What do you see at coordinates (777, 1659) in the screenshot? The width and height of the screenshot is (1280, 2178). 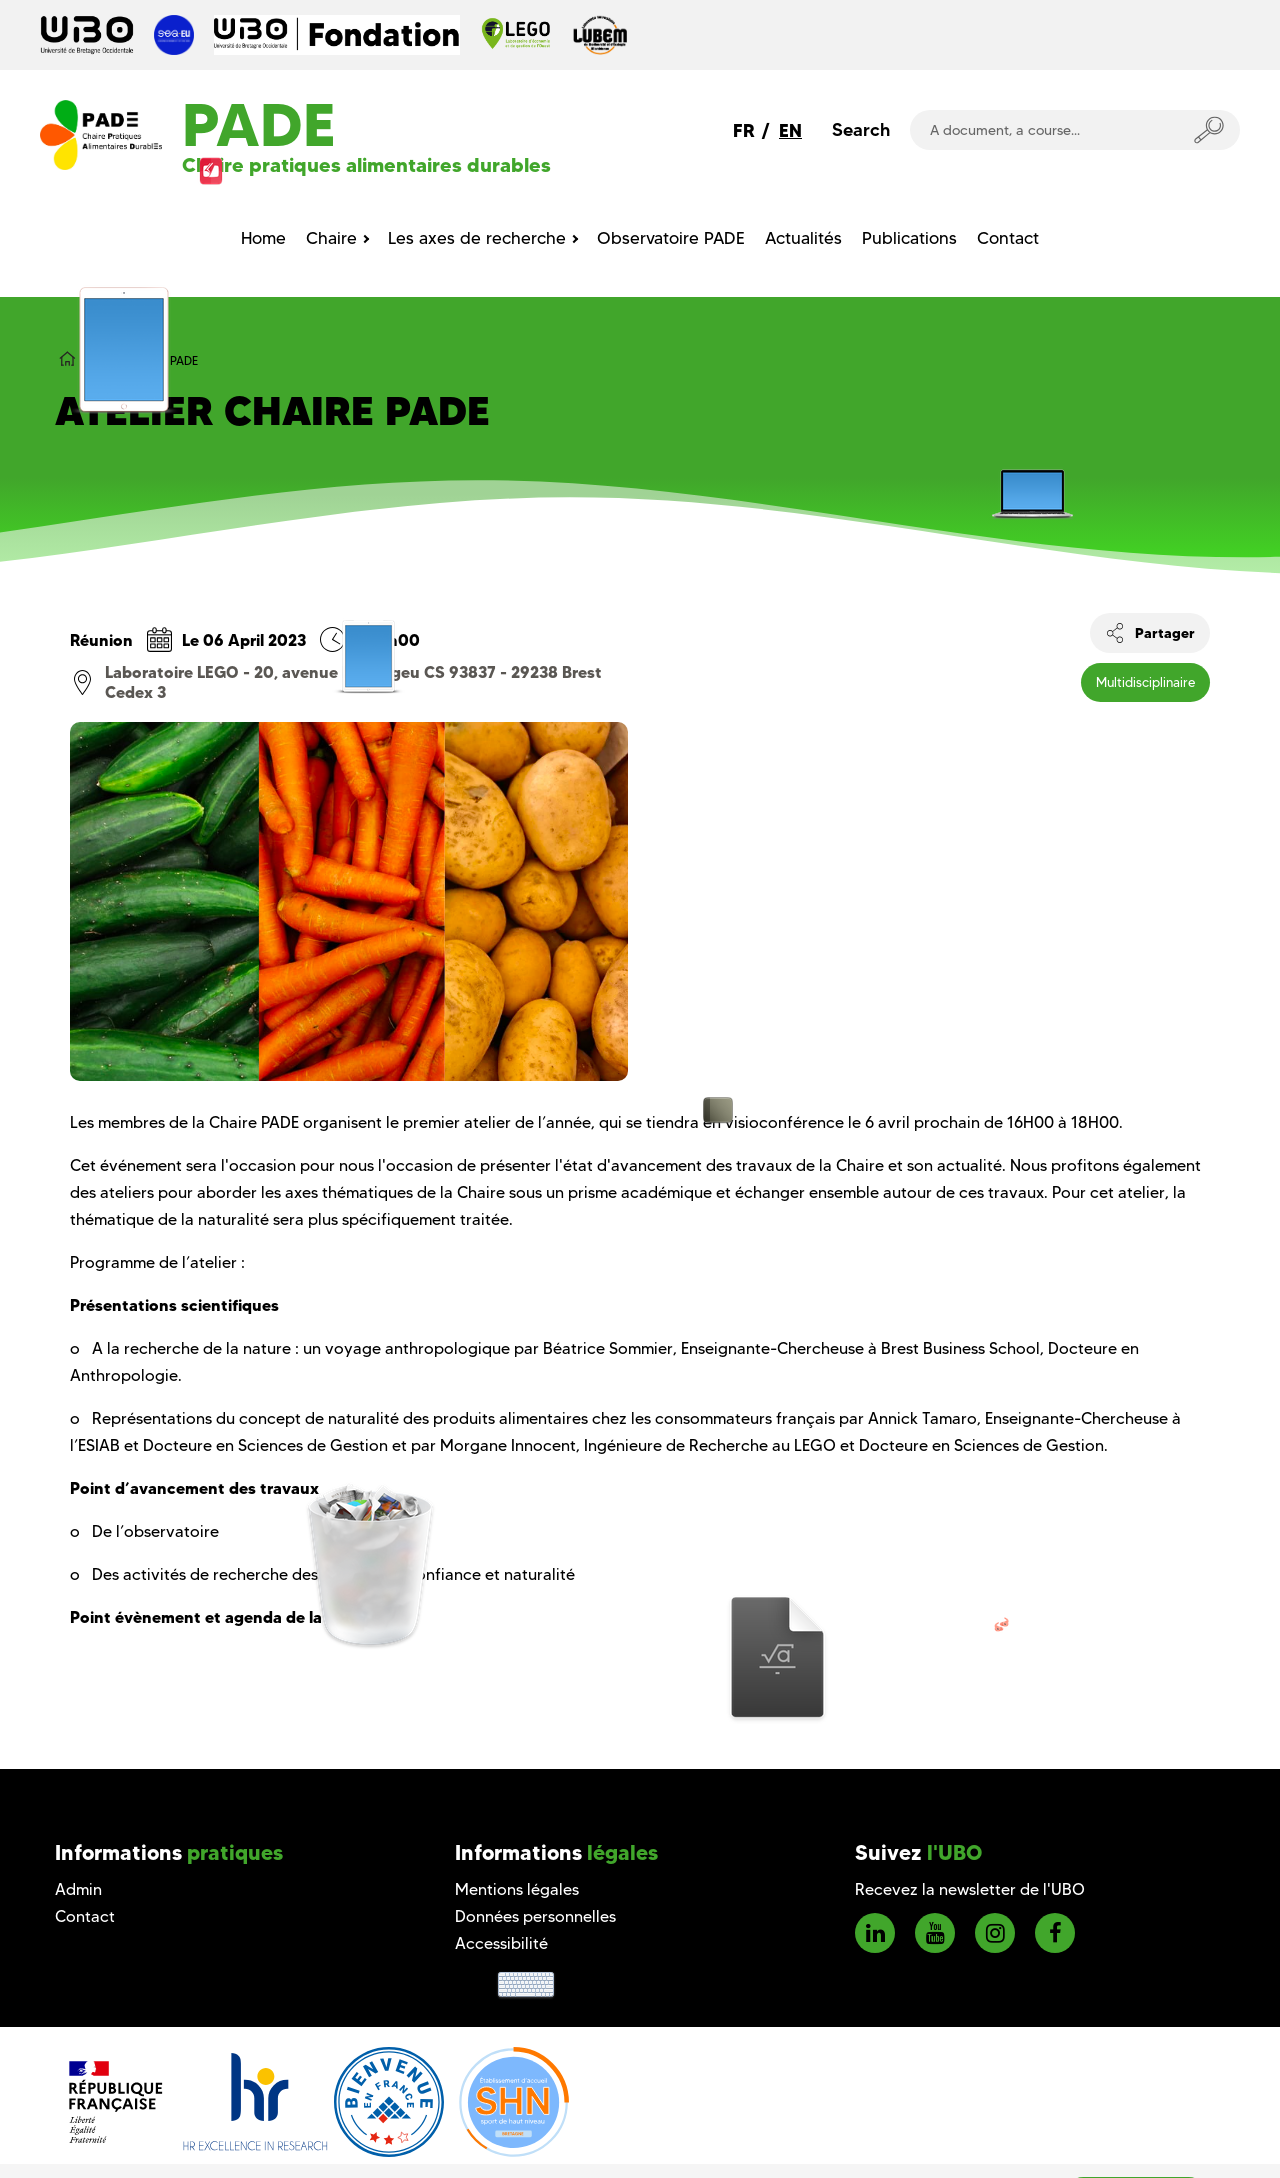 I see `opendocument formula template file` at bounding box center [777, 1659].